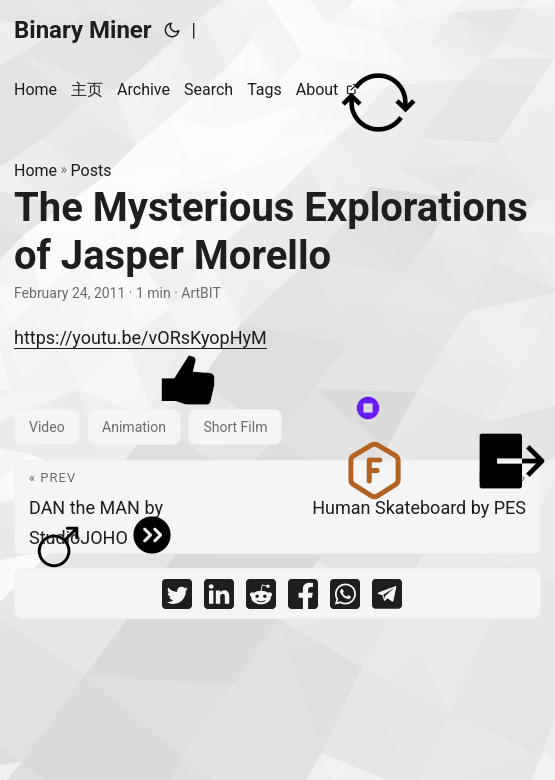  I want to click on skip forward or advance to next item, so click(152, 535).